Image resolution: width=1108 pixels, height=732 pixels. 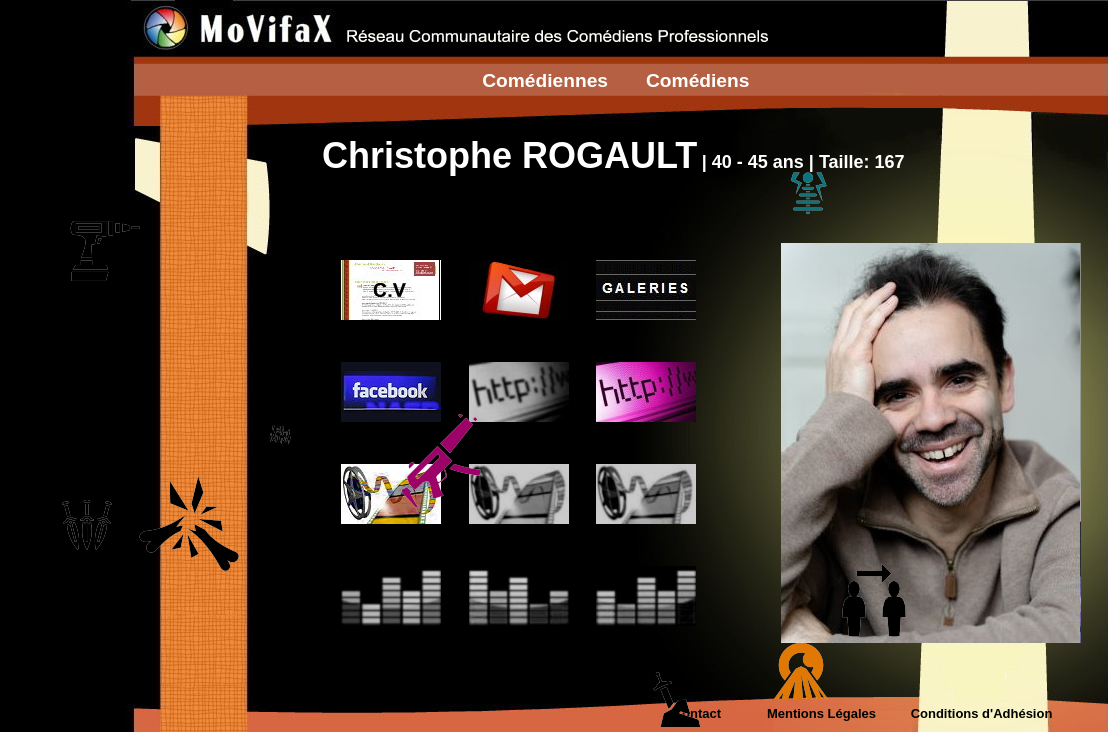 I want to click on skip to the next player's turn, so click(x=874, y=601).